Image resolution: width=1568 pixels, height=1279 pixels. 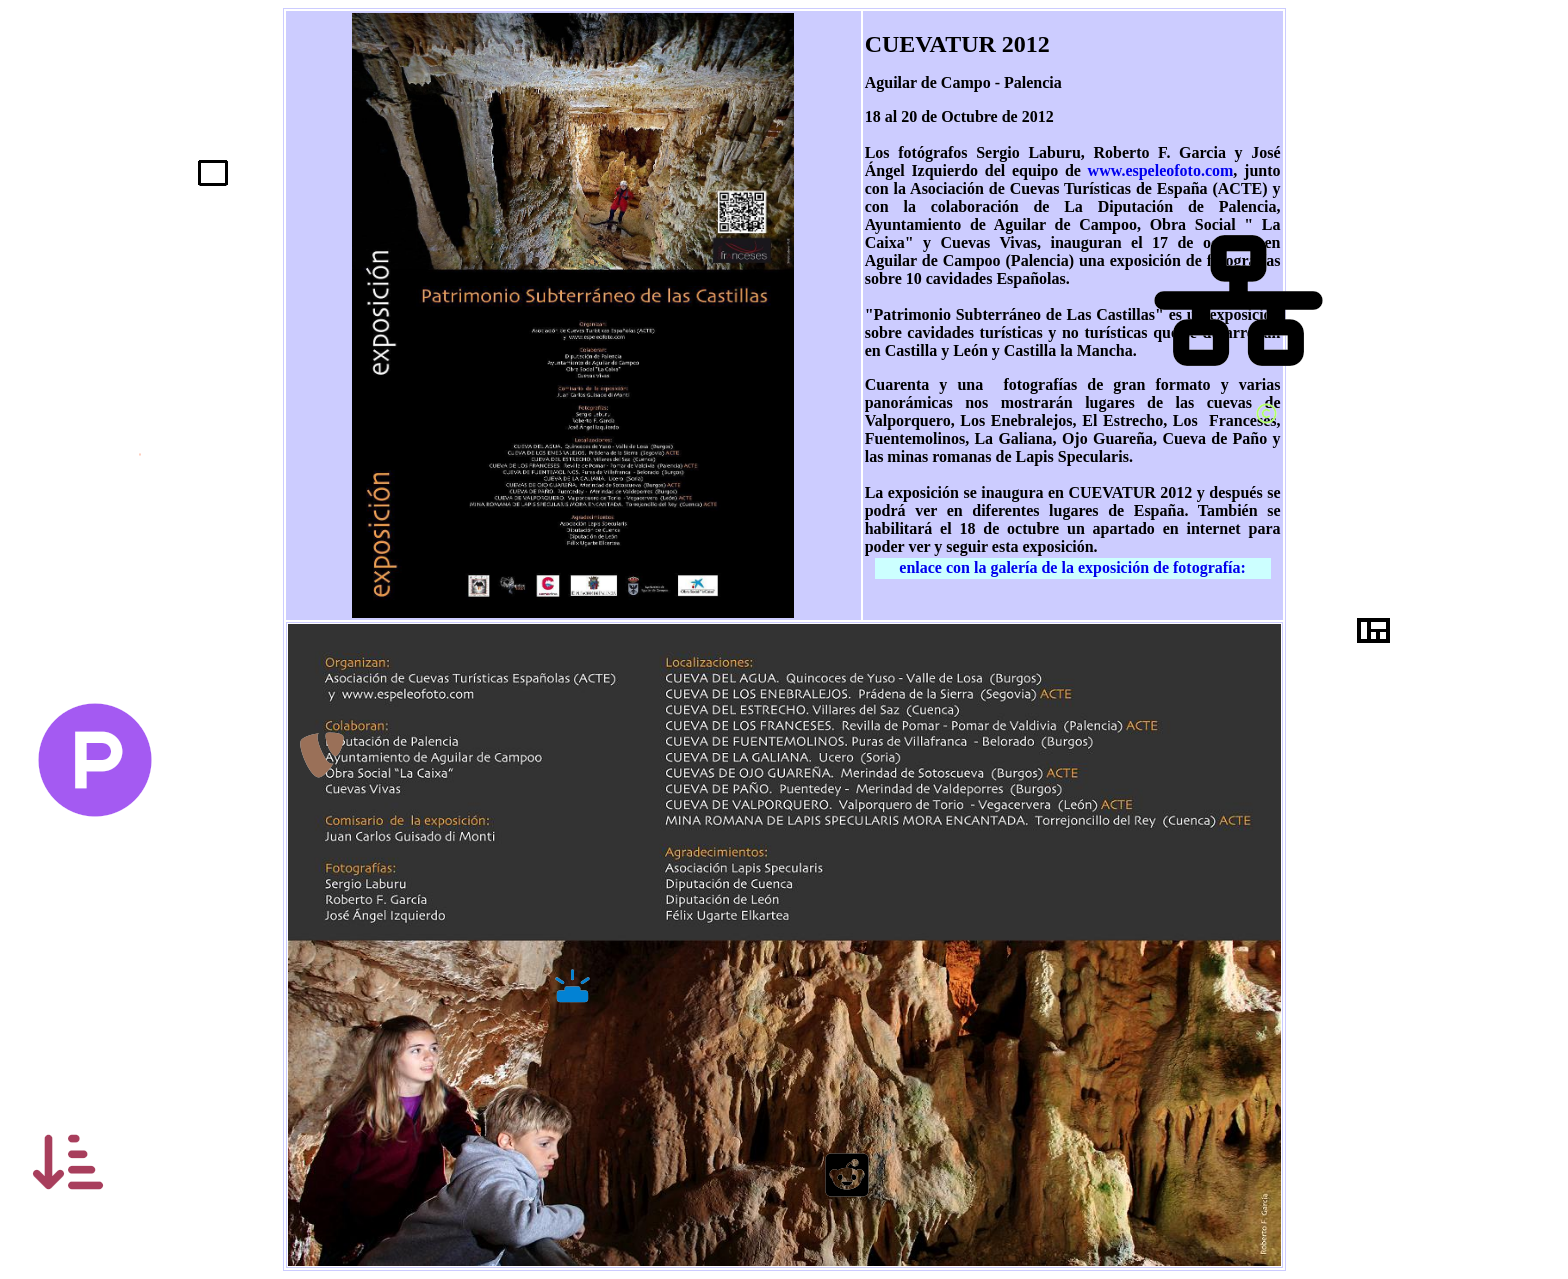 What do you see at coordinates (322, 755) in the screenshot?
I see `typo3 content management system logo` at bounding box center [322, 755].